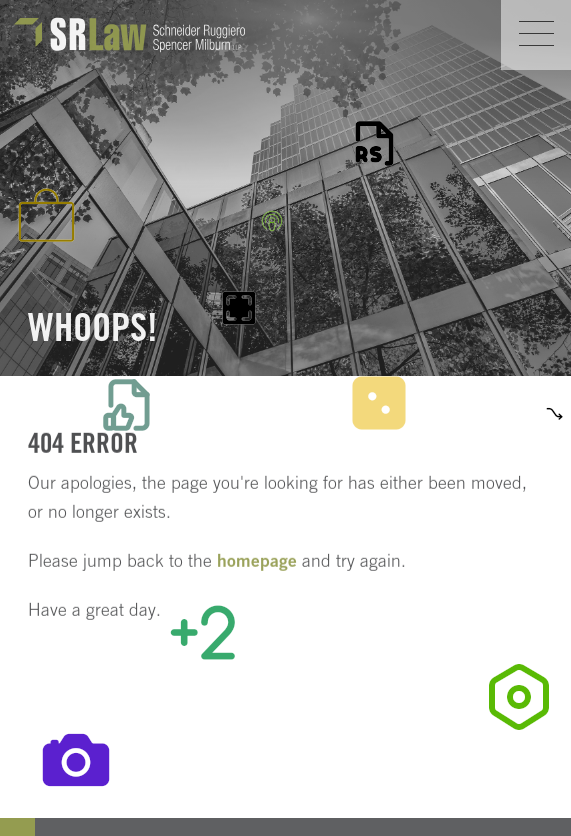  What do you see at coordinates (374, 143) in the screenshot?
I see `a Rust source code file` at bounding box center [374, 143].